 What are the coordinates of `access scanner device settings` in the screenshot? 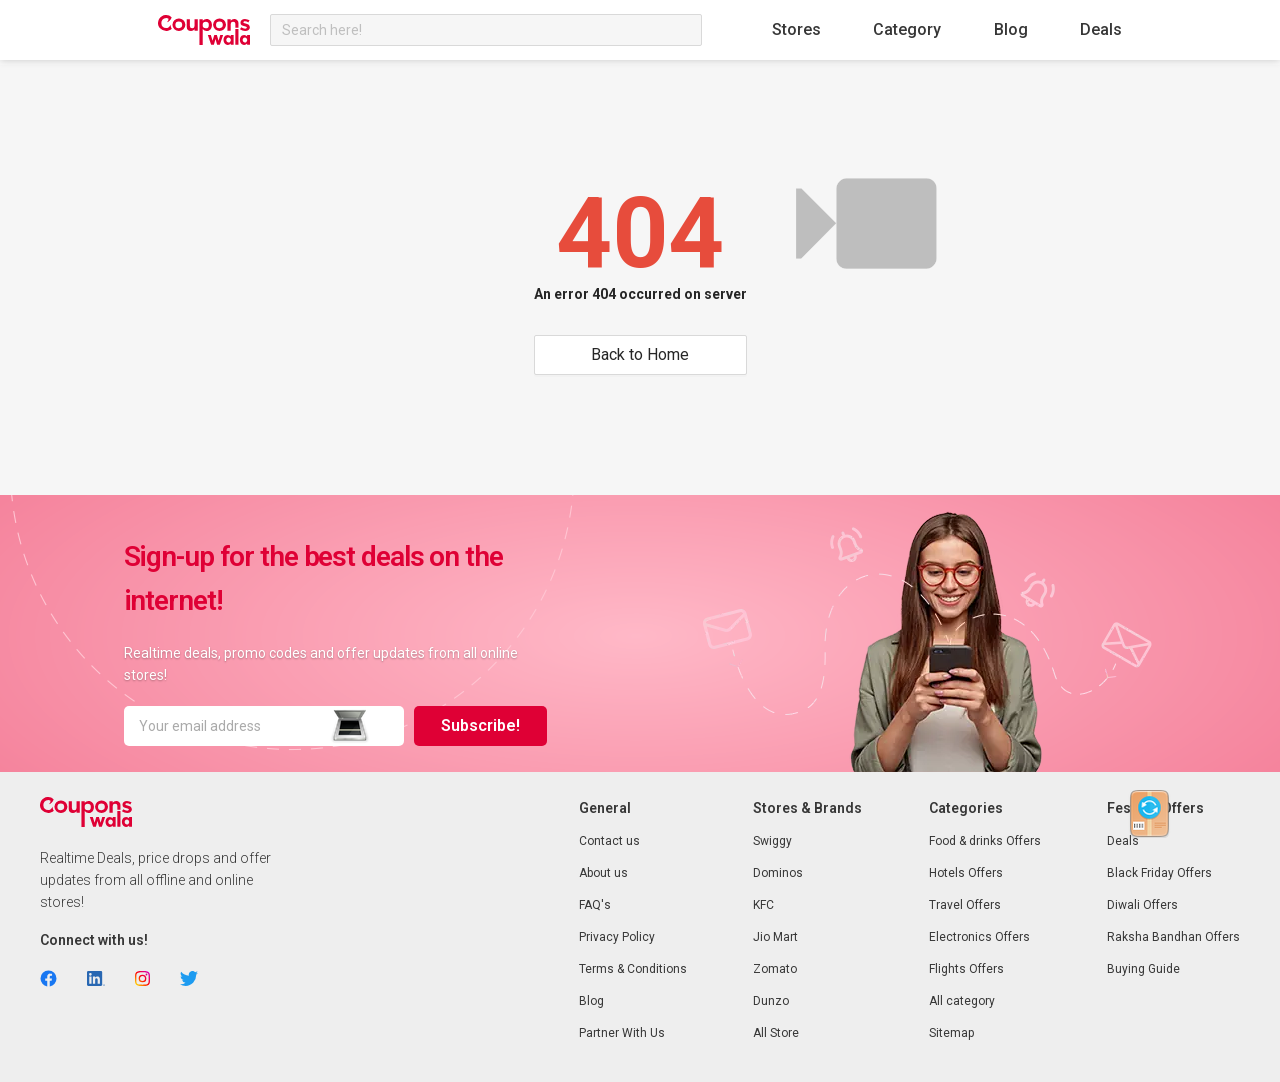 It's located at (350, 726).